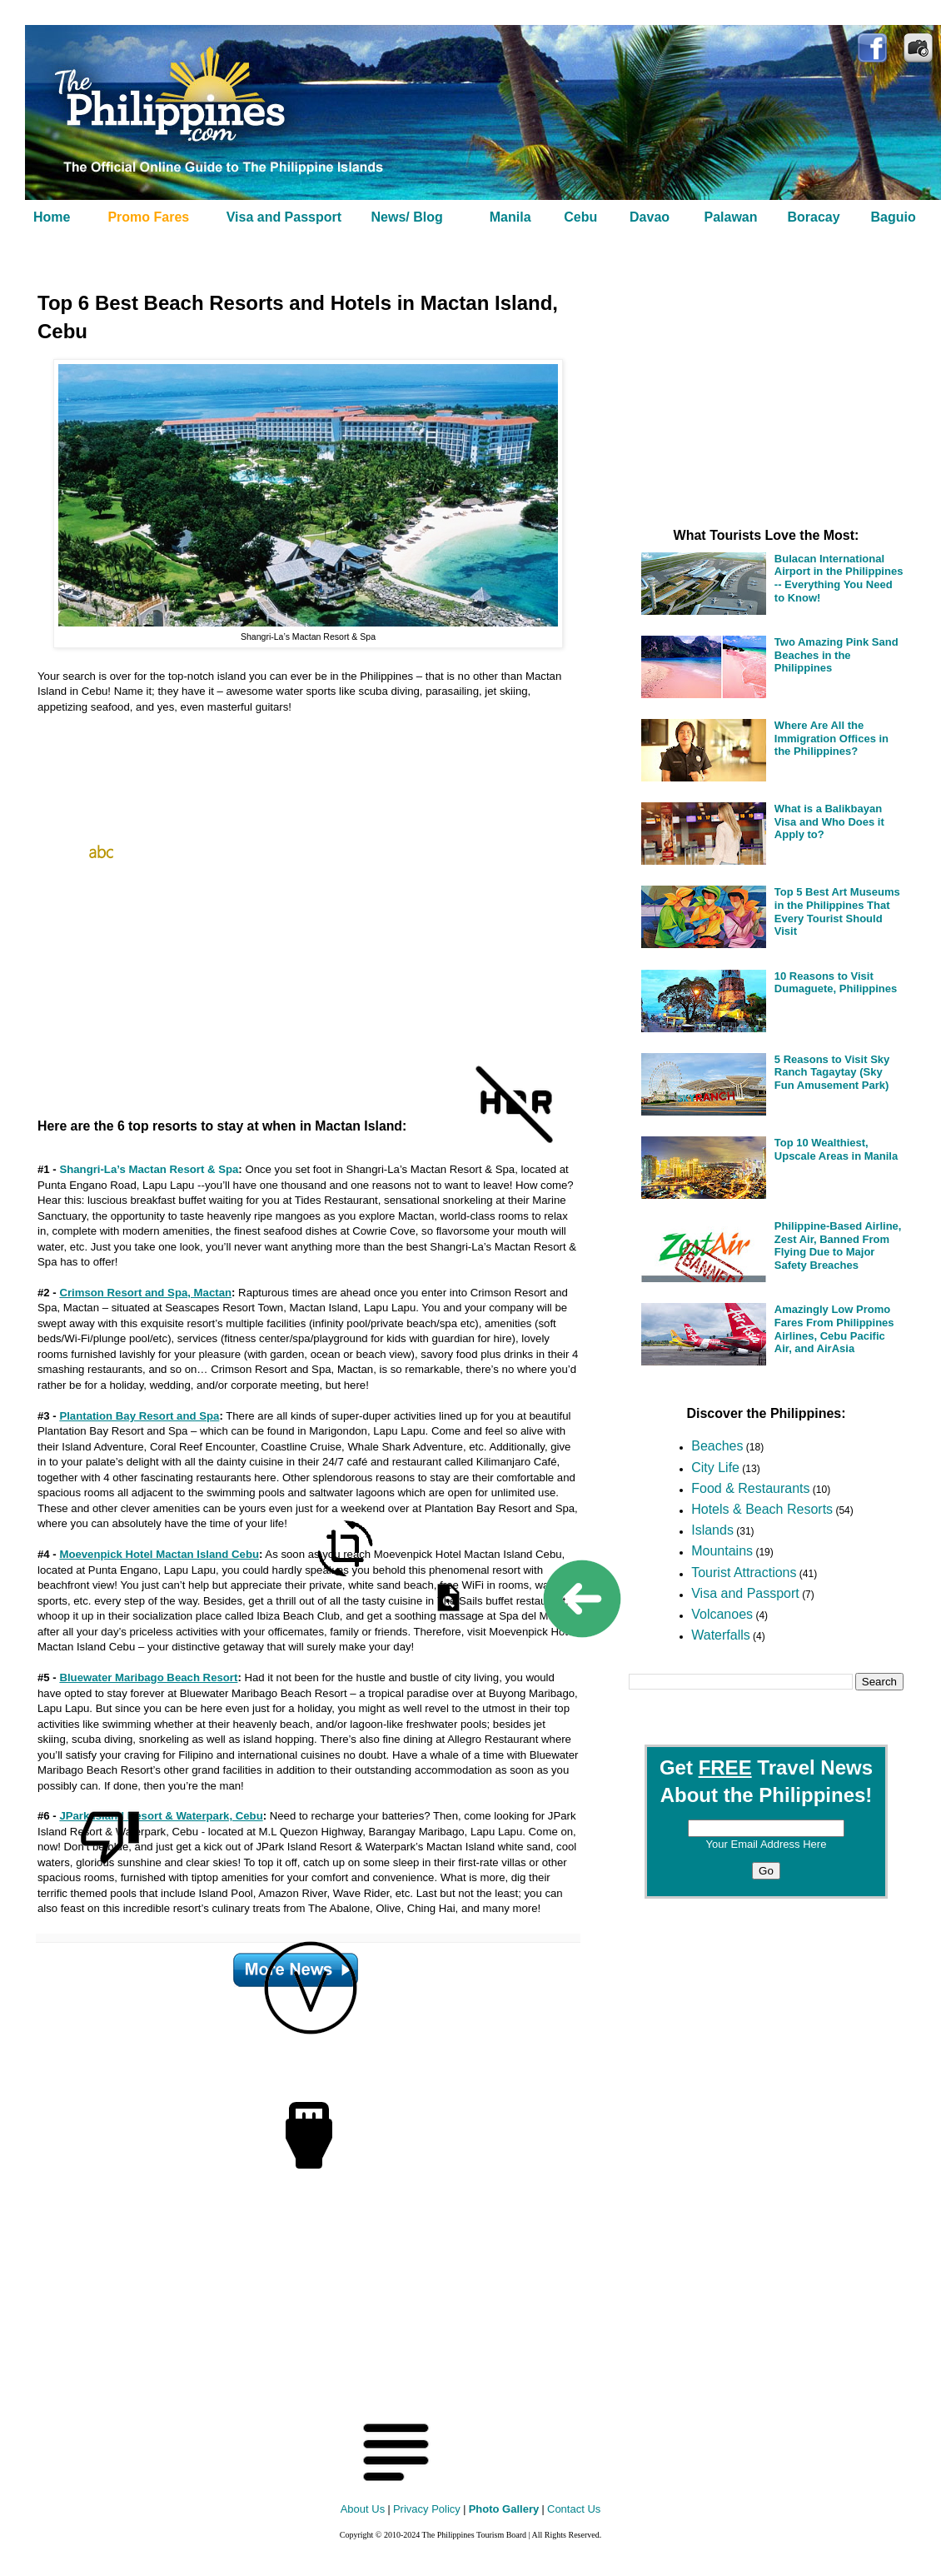 The image size is (941, 2576). Describe the element at coordinates (311, 1988) in the screenshot. I see `indicates items or options starting with the letter V` at that location.